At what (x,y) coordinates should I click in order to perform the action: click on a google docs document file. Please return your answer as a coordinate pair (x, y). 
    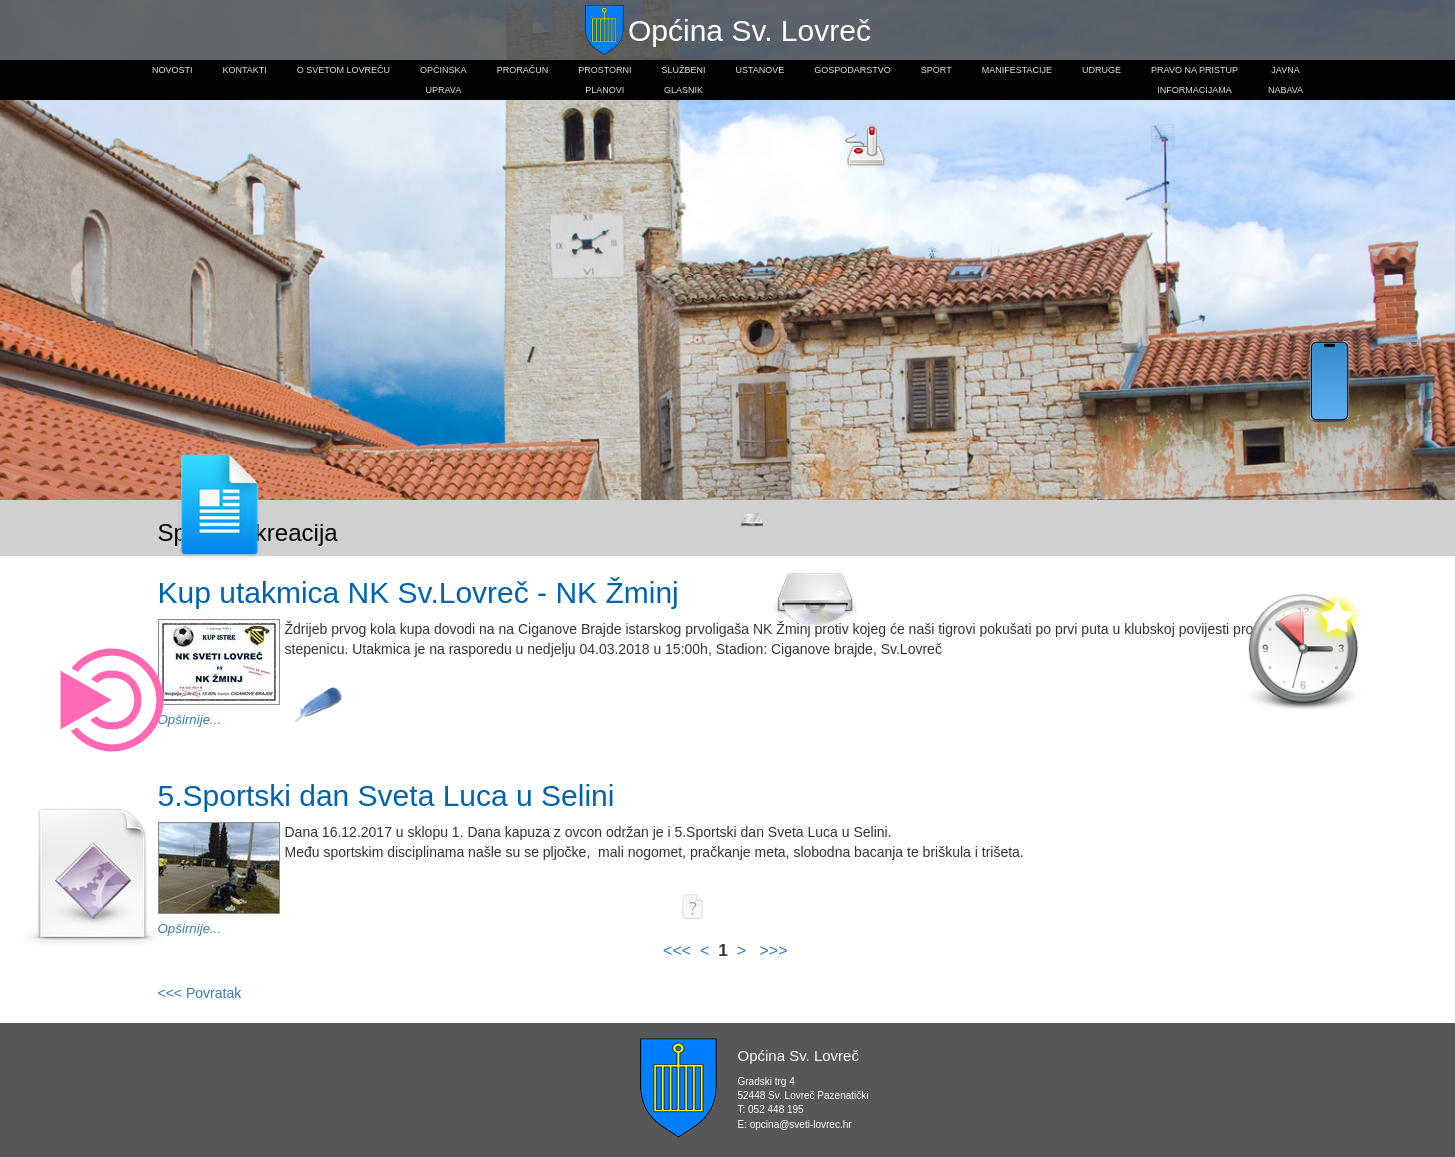
    Looking at the image, I should click on (219, 506).